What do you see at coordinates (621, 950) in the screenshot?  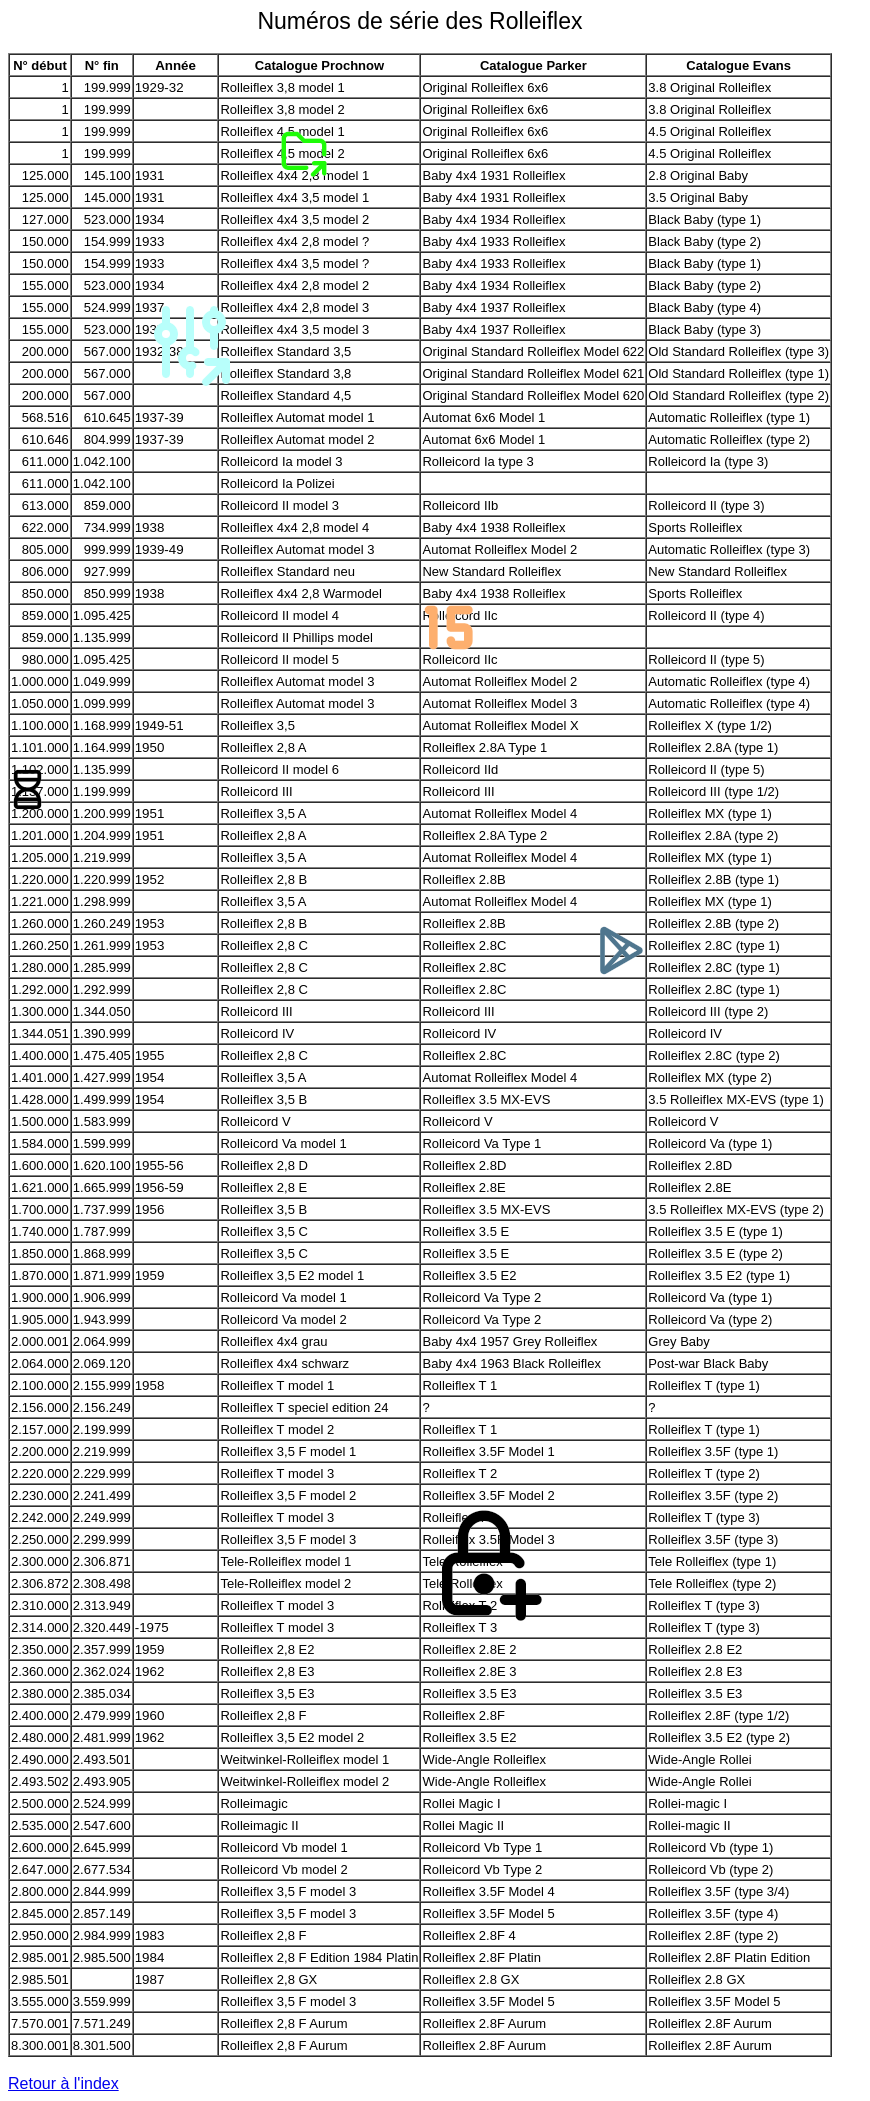 I see `open google play store` at bounding box center [621, 950].